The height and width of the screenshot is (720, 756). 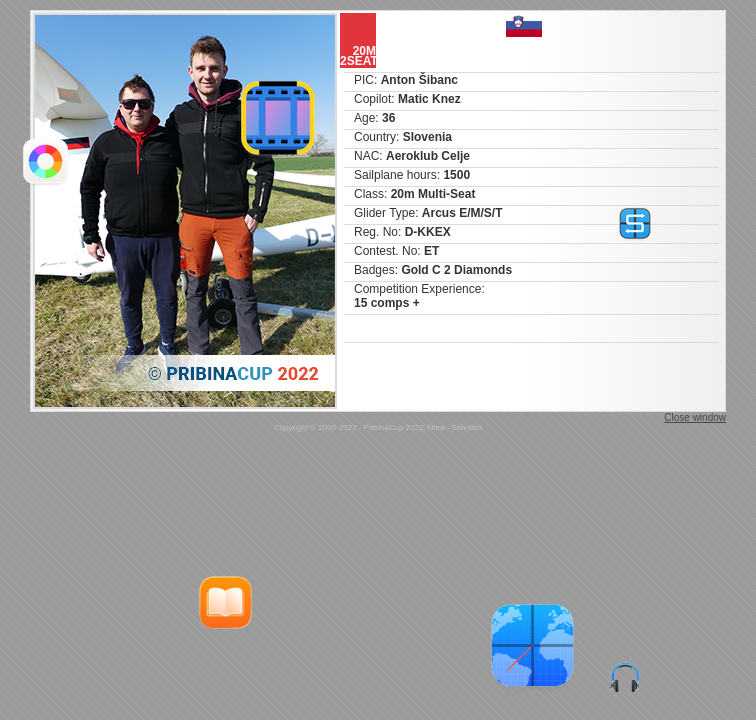 I want to click on open RawTherapee photo editing application, so click(x=45, y=161).